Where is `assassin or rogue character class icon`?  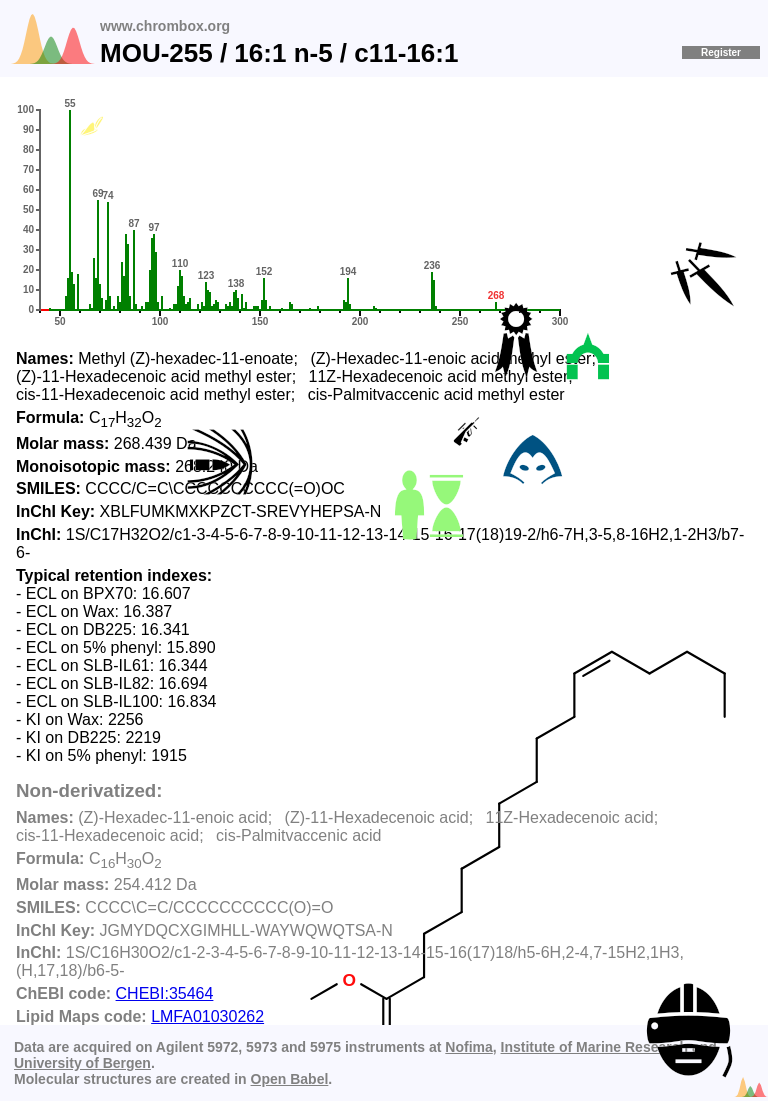 assassin or rogue character class icon is located at coordinates (702, 275).